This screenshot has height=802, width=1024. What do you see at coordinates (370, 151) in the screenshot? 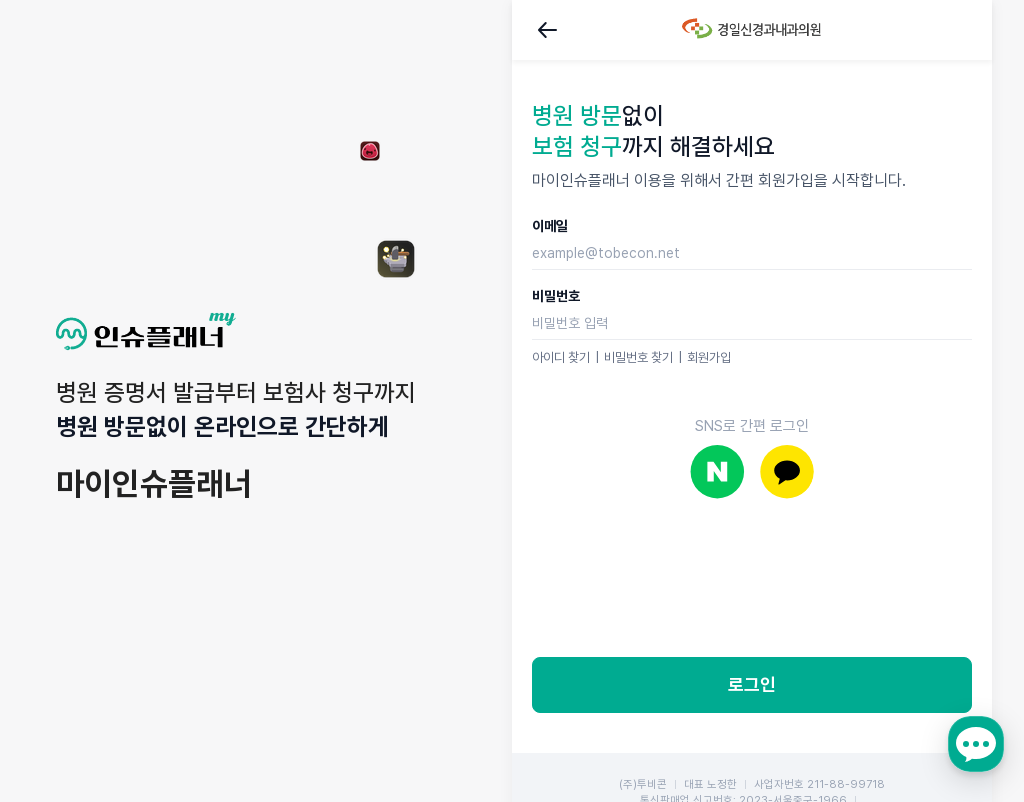
I see `launch slime rancher game` at bounding box center [370, 151].